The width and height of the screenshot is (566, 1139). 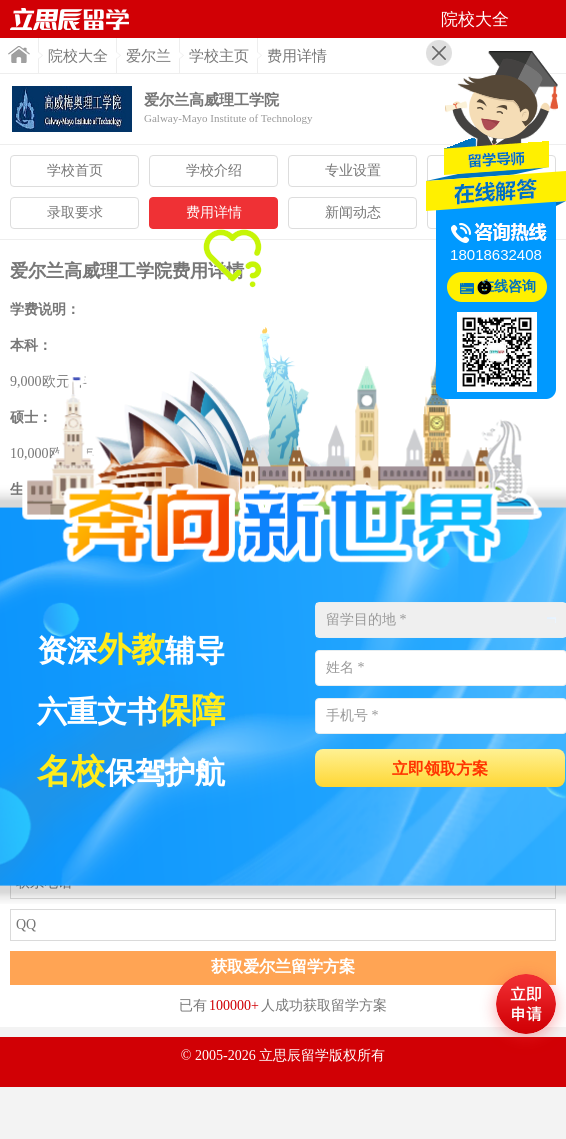 What do you see at coordinates (484, 287) in the screenshot?
I see `switch to kids mode or child-friendly content` at bounding box center [484, 287].